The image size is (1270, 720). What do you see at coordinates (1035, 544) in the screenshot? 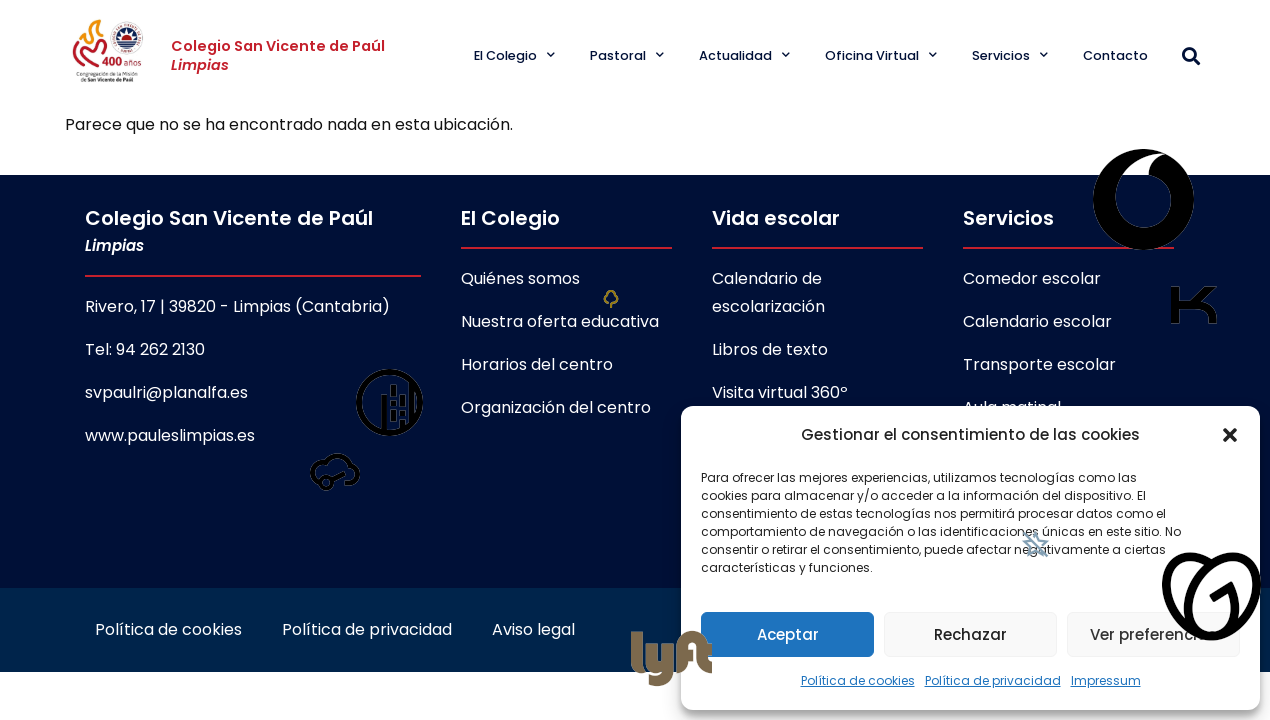
I see `disable or remove from favorites` at bounding box center [1035, 544].